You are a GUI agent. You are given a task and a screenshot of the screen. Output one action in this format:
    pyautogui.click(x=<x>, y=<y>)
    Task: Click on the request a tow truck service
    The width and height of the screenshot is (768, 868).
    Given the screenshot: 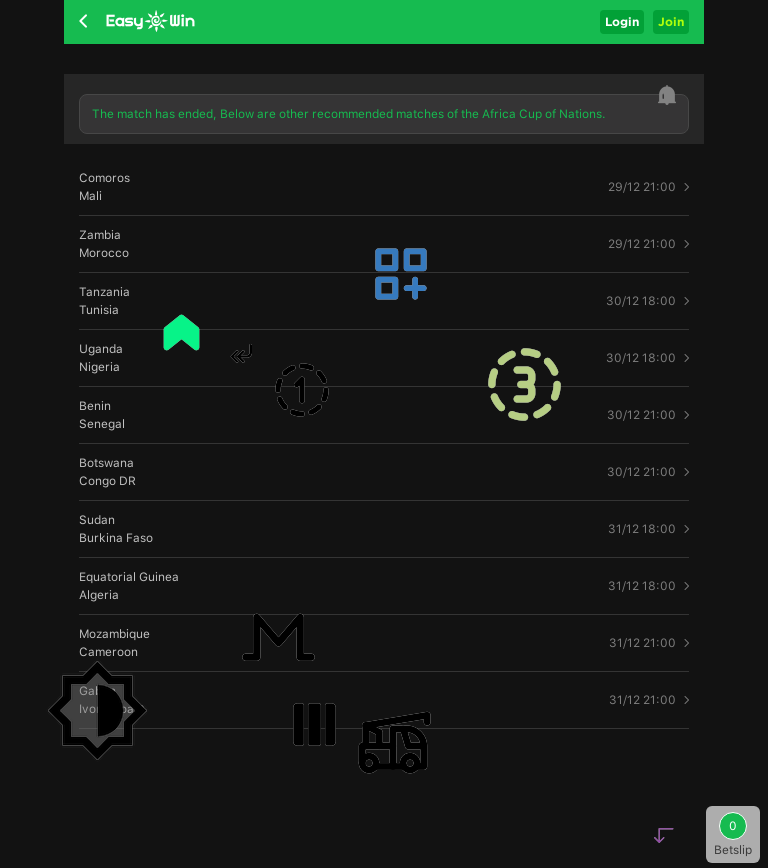 What is the action you would take?
    pyautogui.click(x=393, y=746)
    